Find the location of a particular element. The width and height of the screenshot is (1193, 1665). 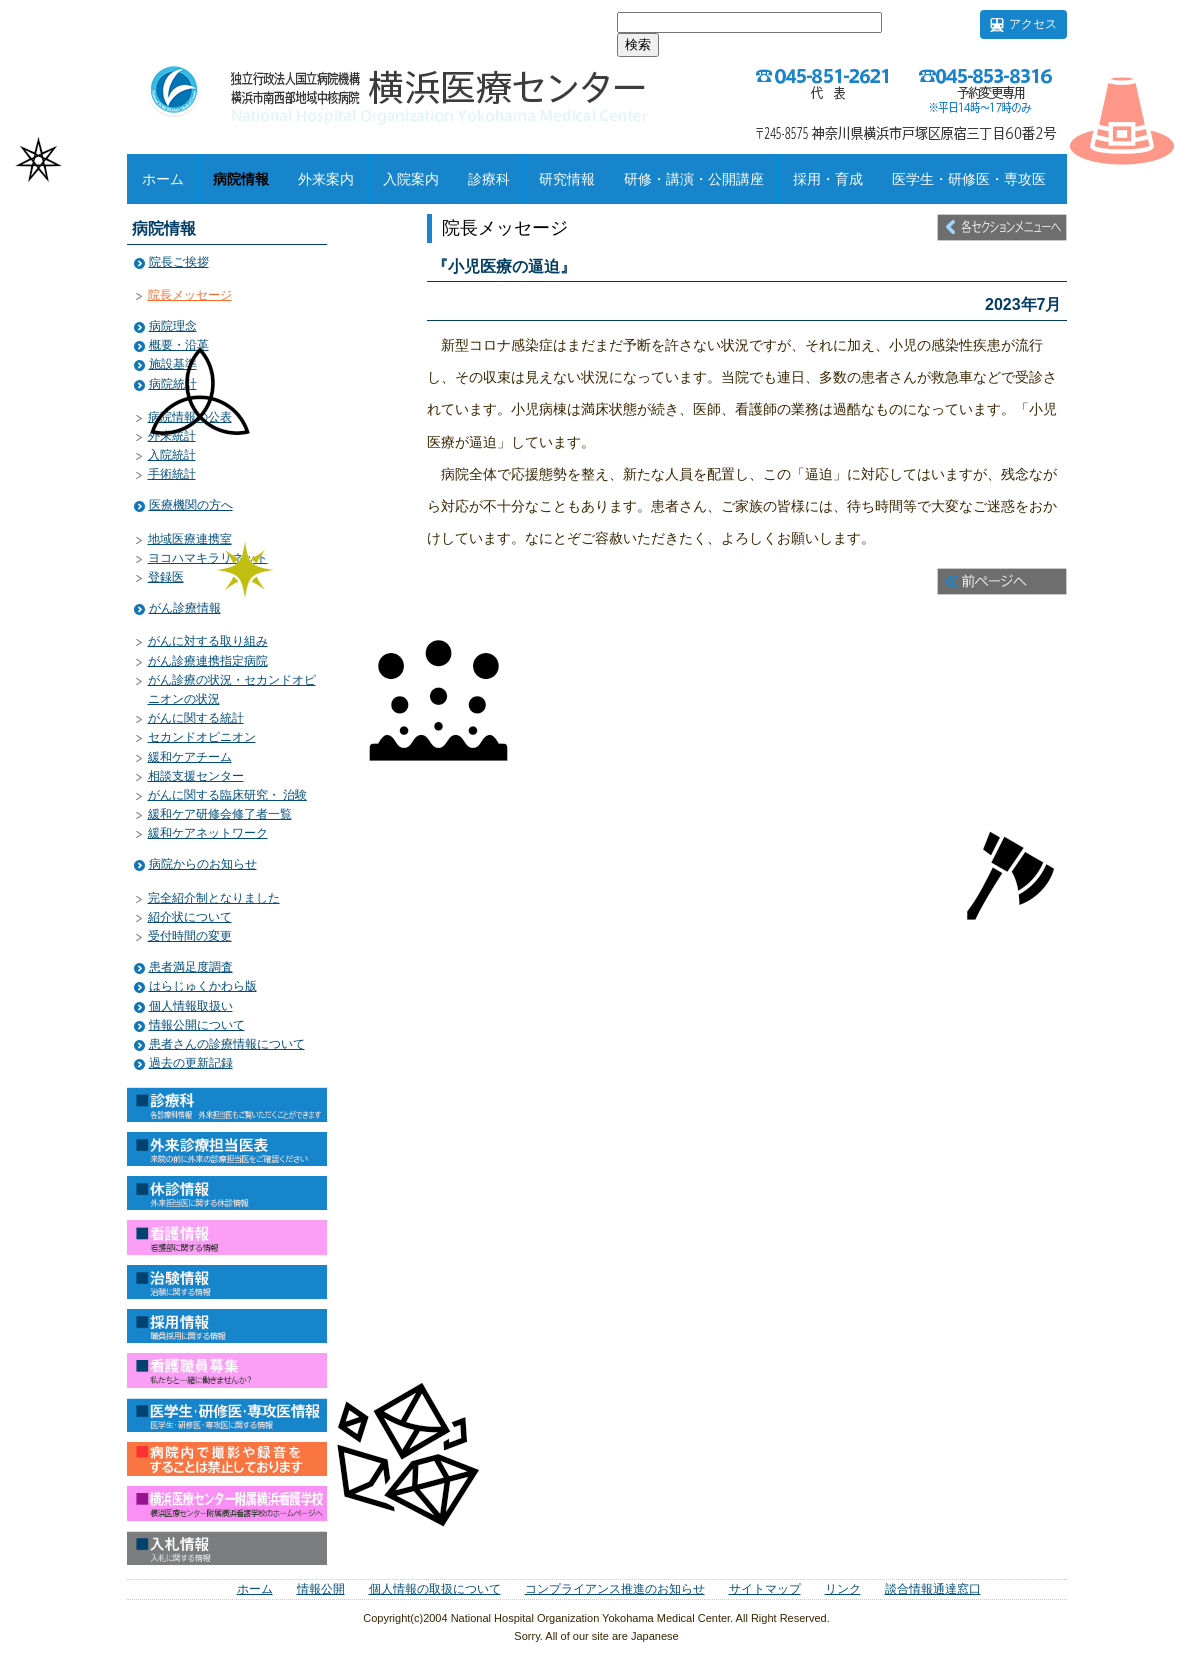

fire axe tool or weapon in a game inventory is located at coordinates (1010, 875).